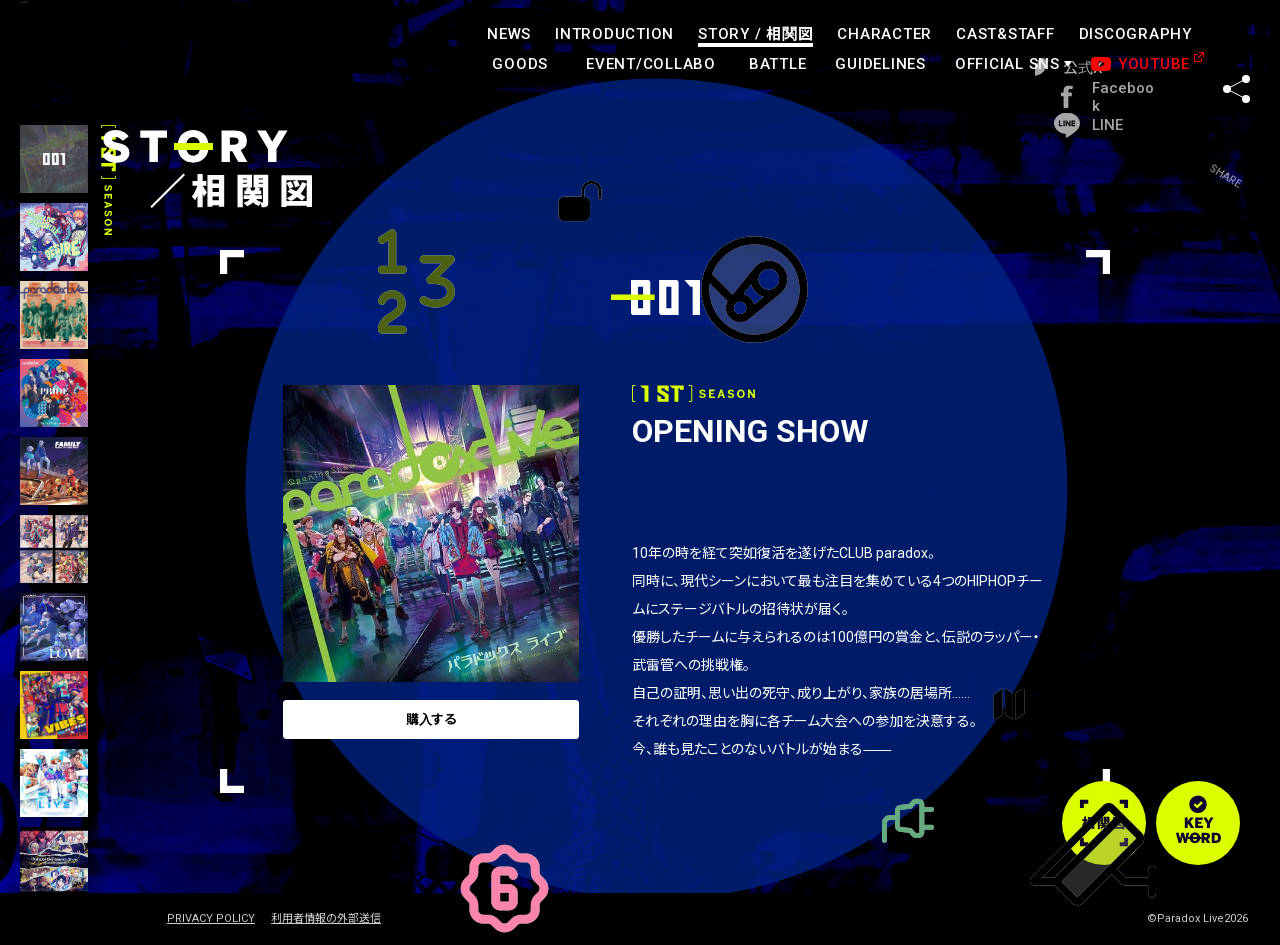 The image size is (1280, 945). Describe the element at coordinates (504, 888) in the screenshot. I see `indicates rank or position number 6` at that location.